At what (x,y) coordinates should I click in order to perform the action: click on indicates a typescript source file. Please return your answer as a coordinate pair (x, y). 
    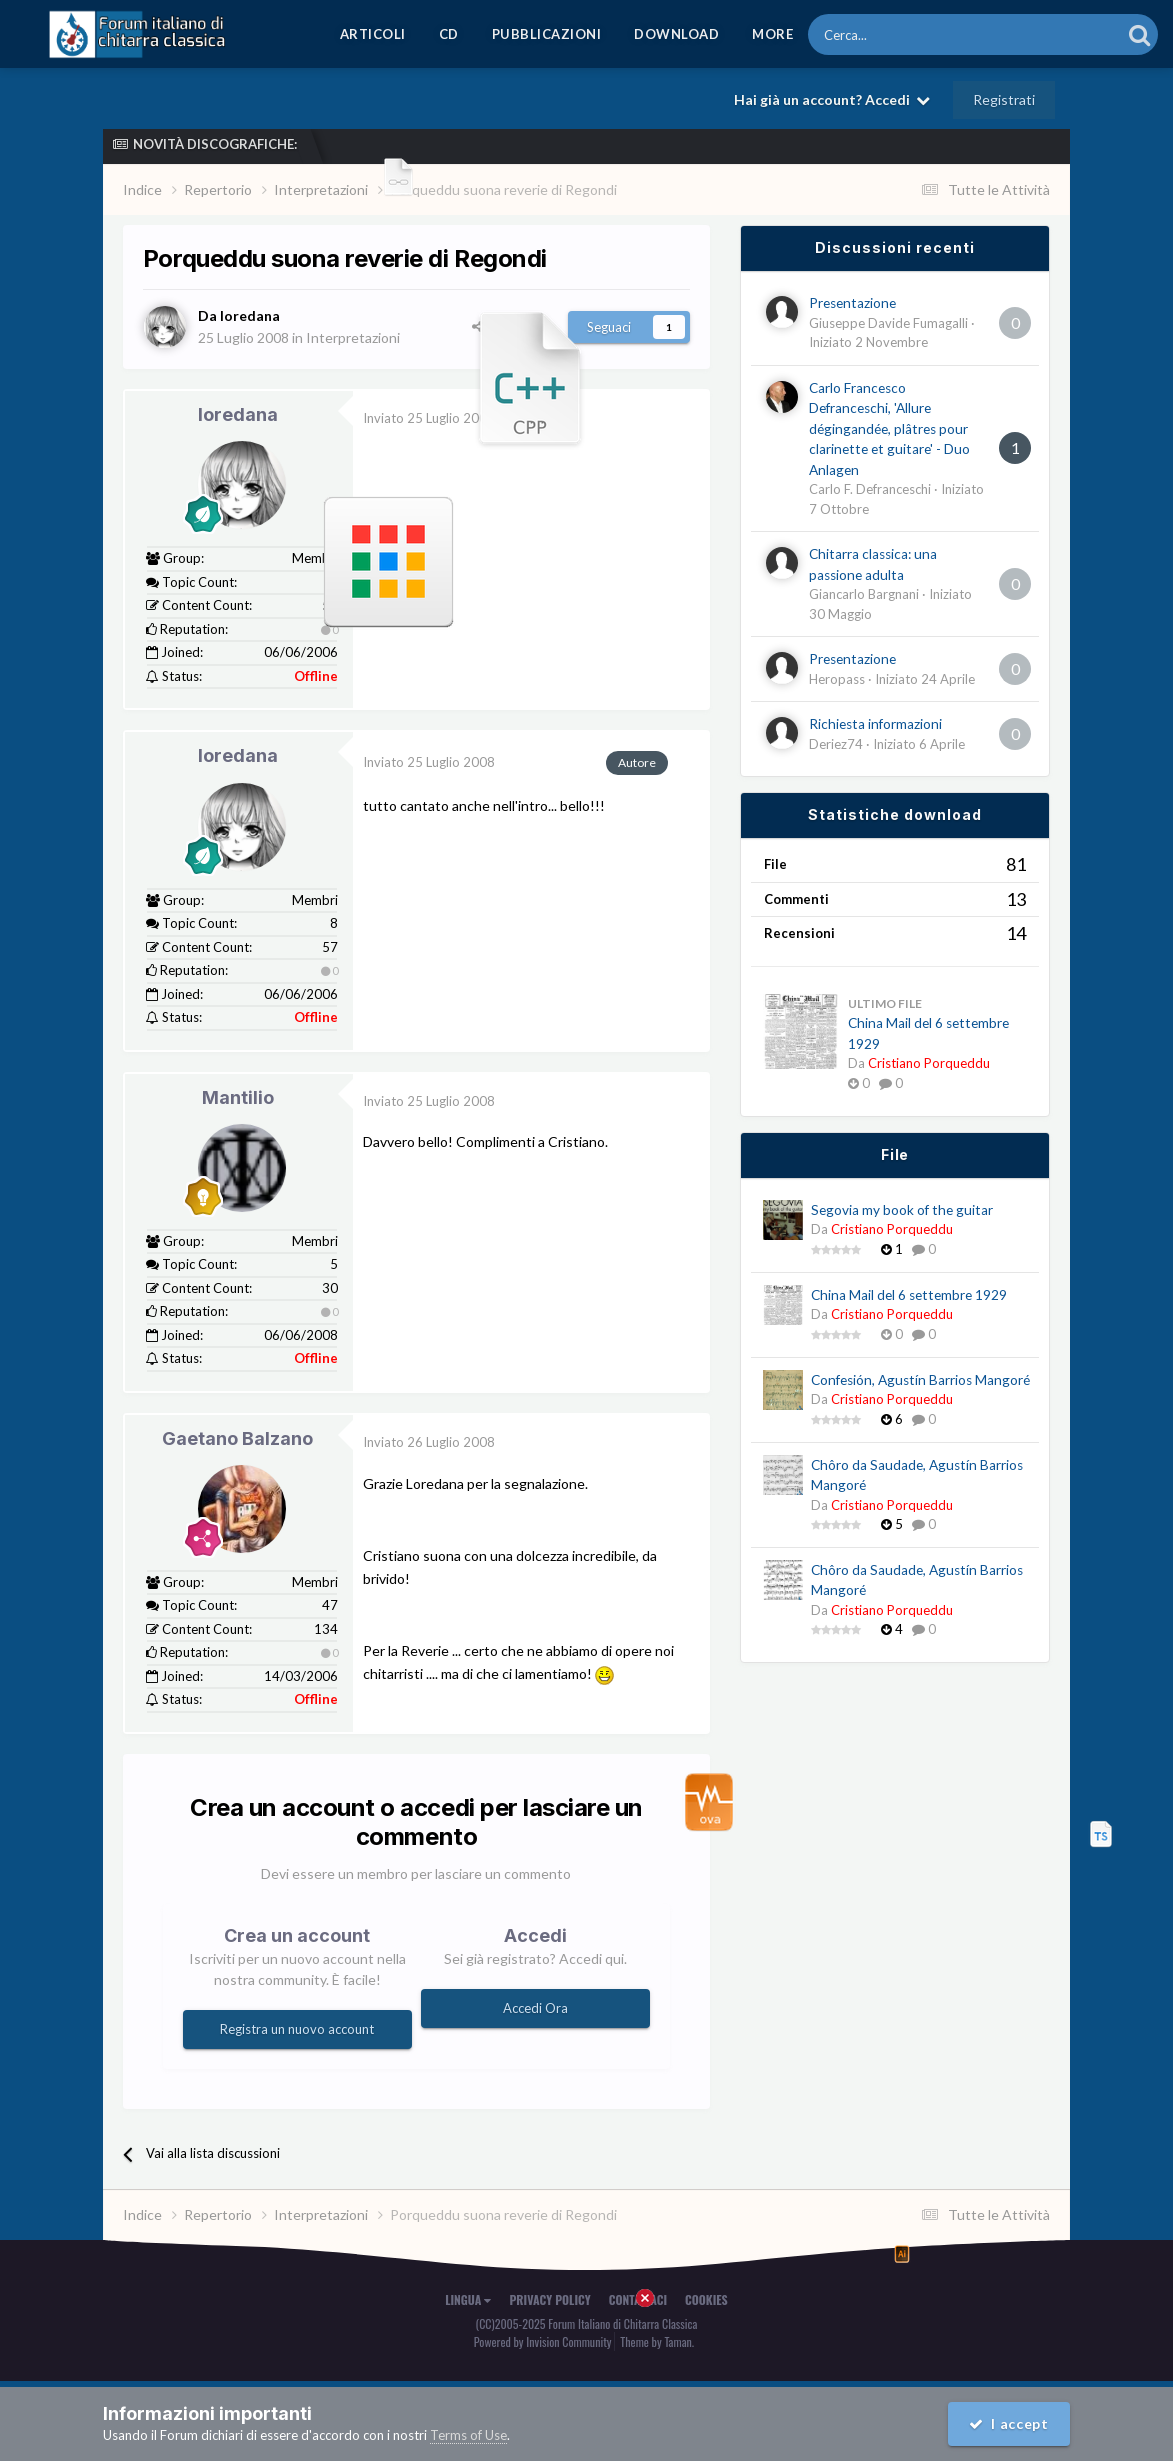
    Looking at the image, I should click on (1101, 1834).